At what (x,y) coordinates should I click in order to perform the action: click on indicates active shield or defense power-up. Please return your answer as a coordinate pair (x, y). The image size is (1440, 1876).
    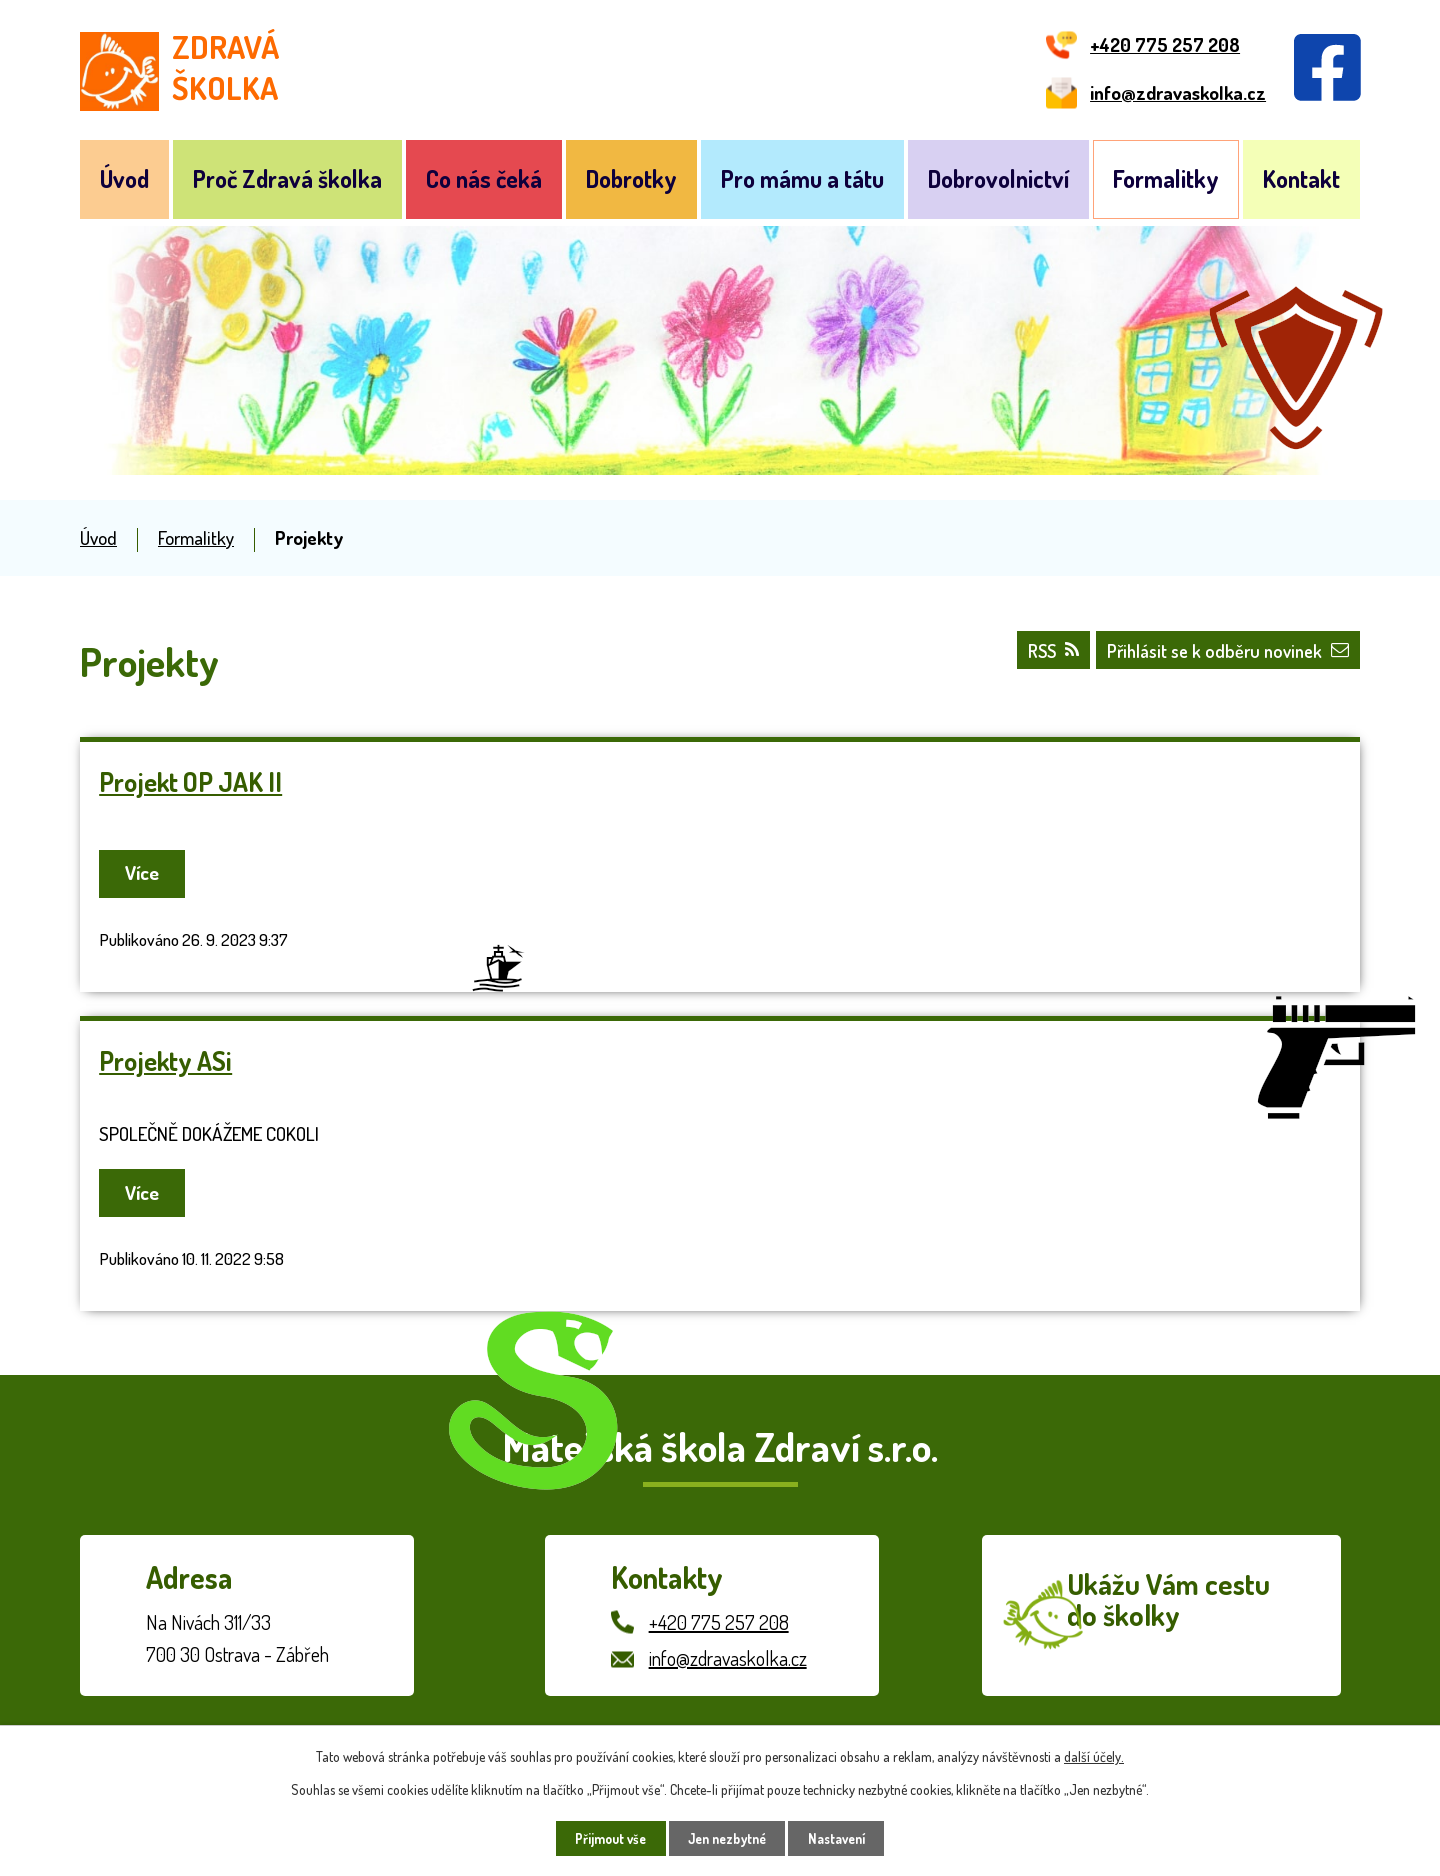
    Looking at the image, I should click on (1296, 362).